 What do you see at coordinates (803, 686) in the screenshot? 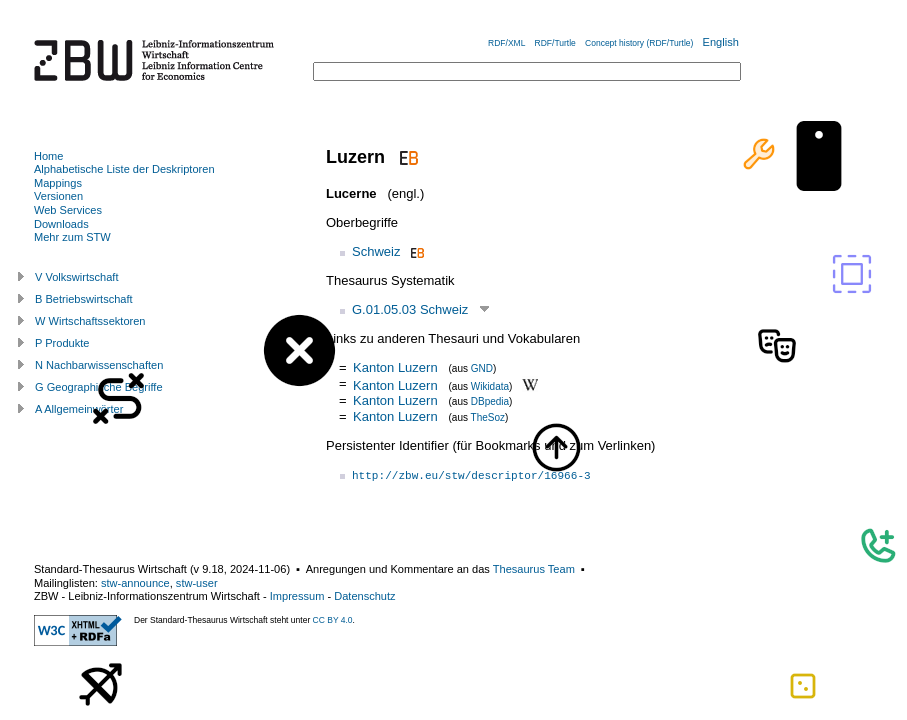
I see `roll dice or generate random number` at bounding box center [803, 686].